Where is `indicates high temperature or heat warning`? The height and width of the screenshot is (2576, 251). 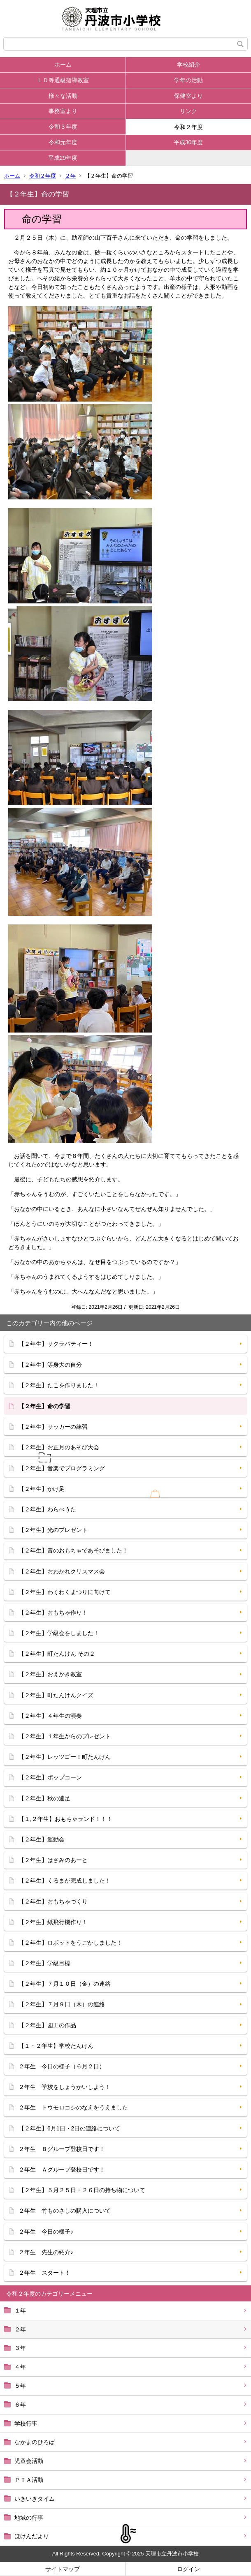
indicates high temperature or heat warning is located at coordinates (126, 2534).